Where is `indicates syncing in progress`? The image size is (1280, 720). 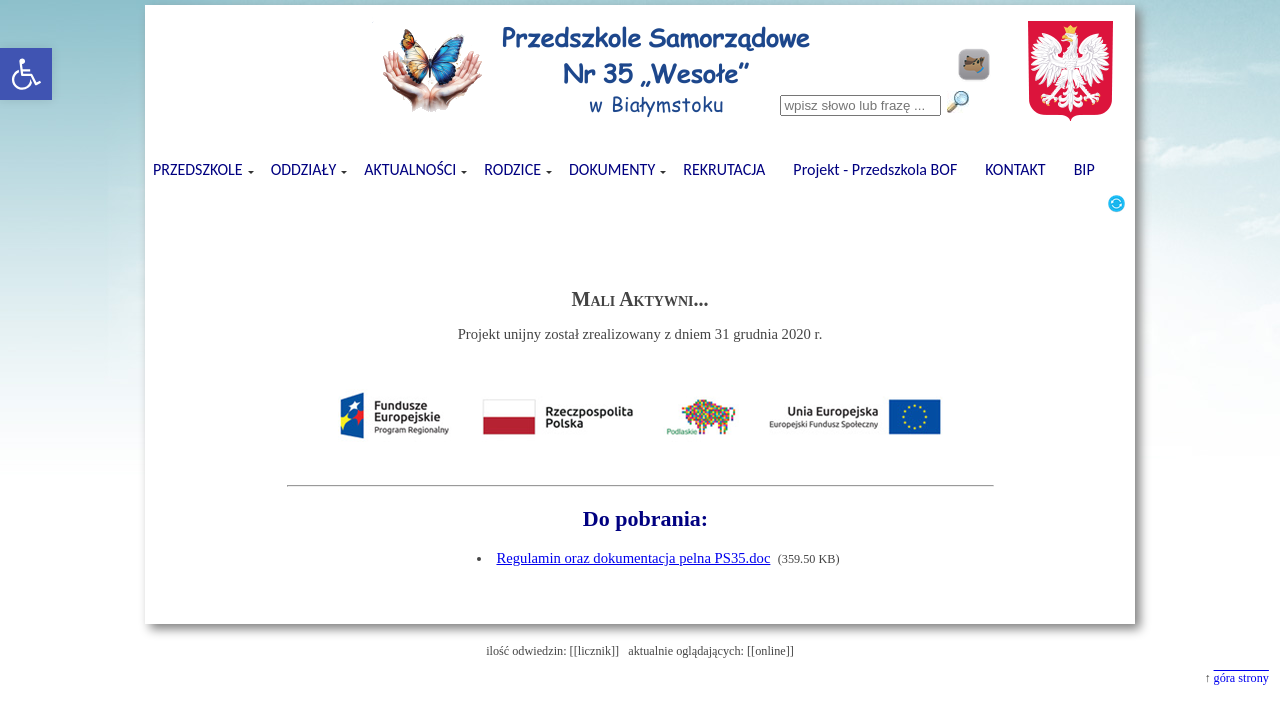
indicates syncing in progress is located at coordinates (1116, 203).